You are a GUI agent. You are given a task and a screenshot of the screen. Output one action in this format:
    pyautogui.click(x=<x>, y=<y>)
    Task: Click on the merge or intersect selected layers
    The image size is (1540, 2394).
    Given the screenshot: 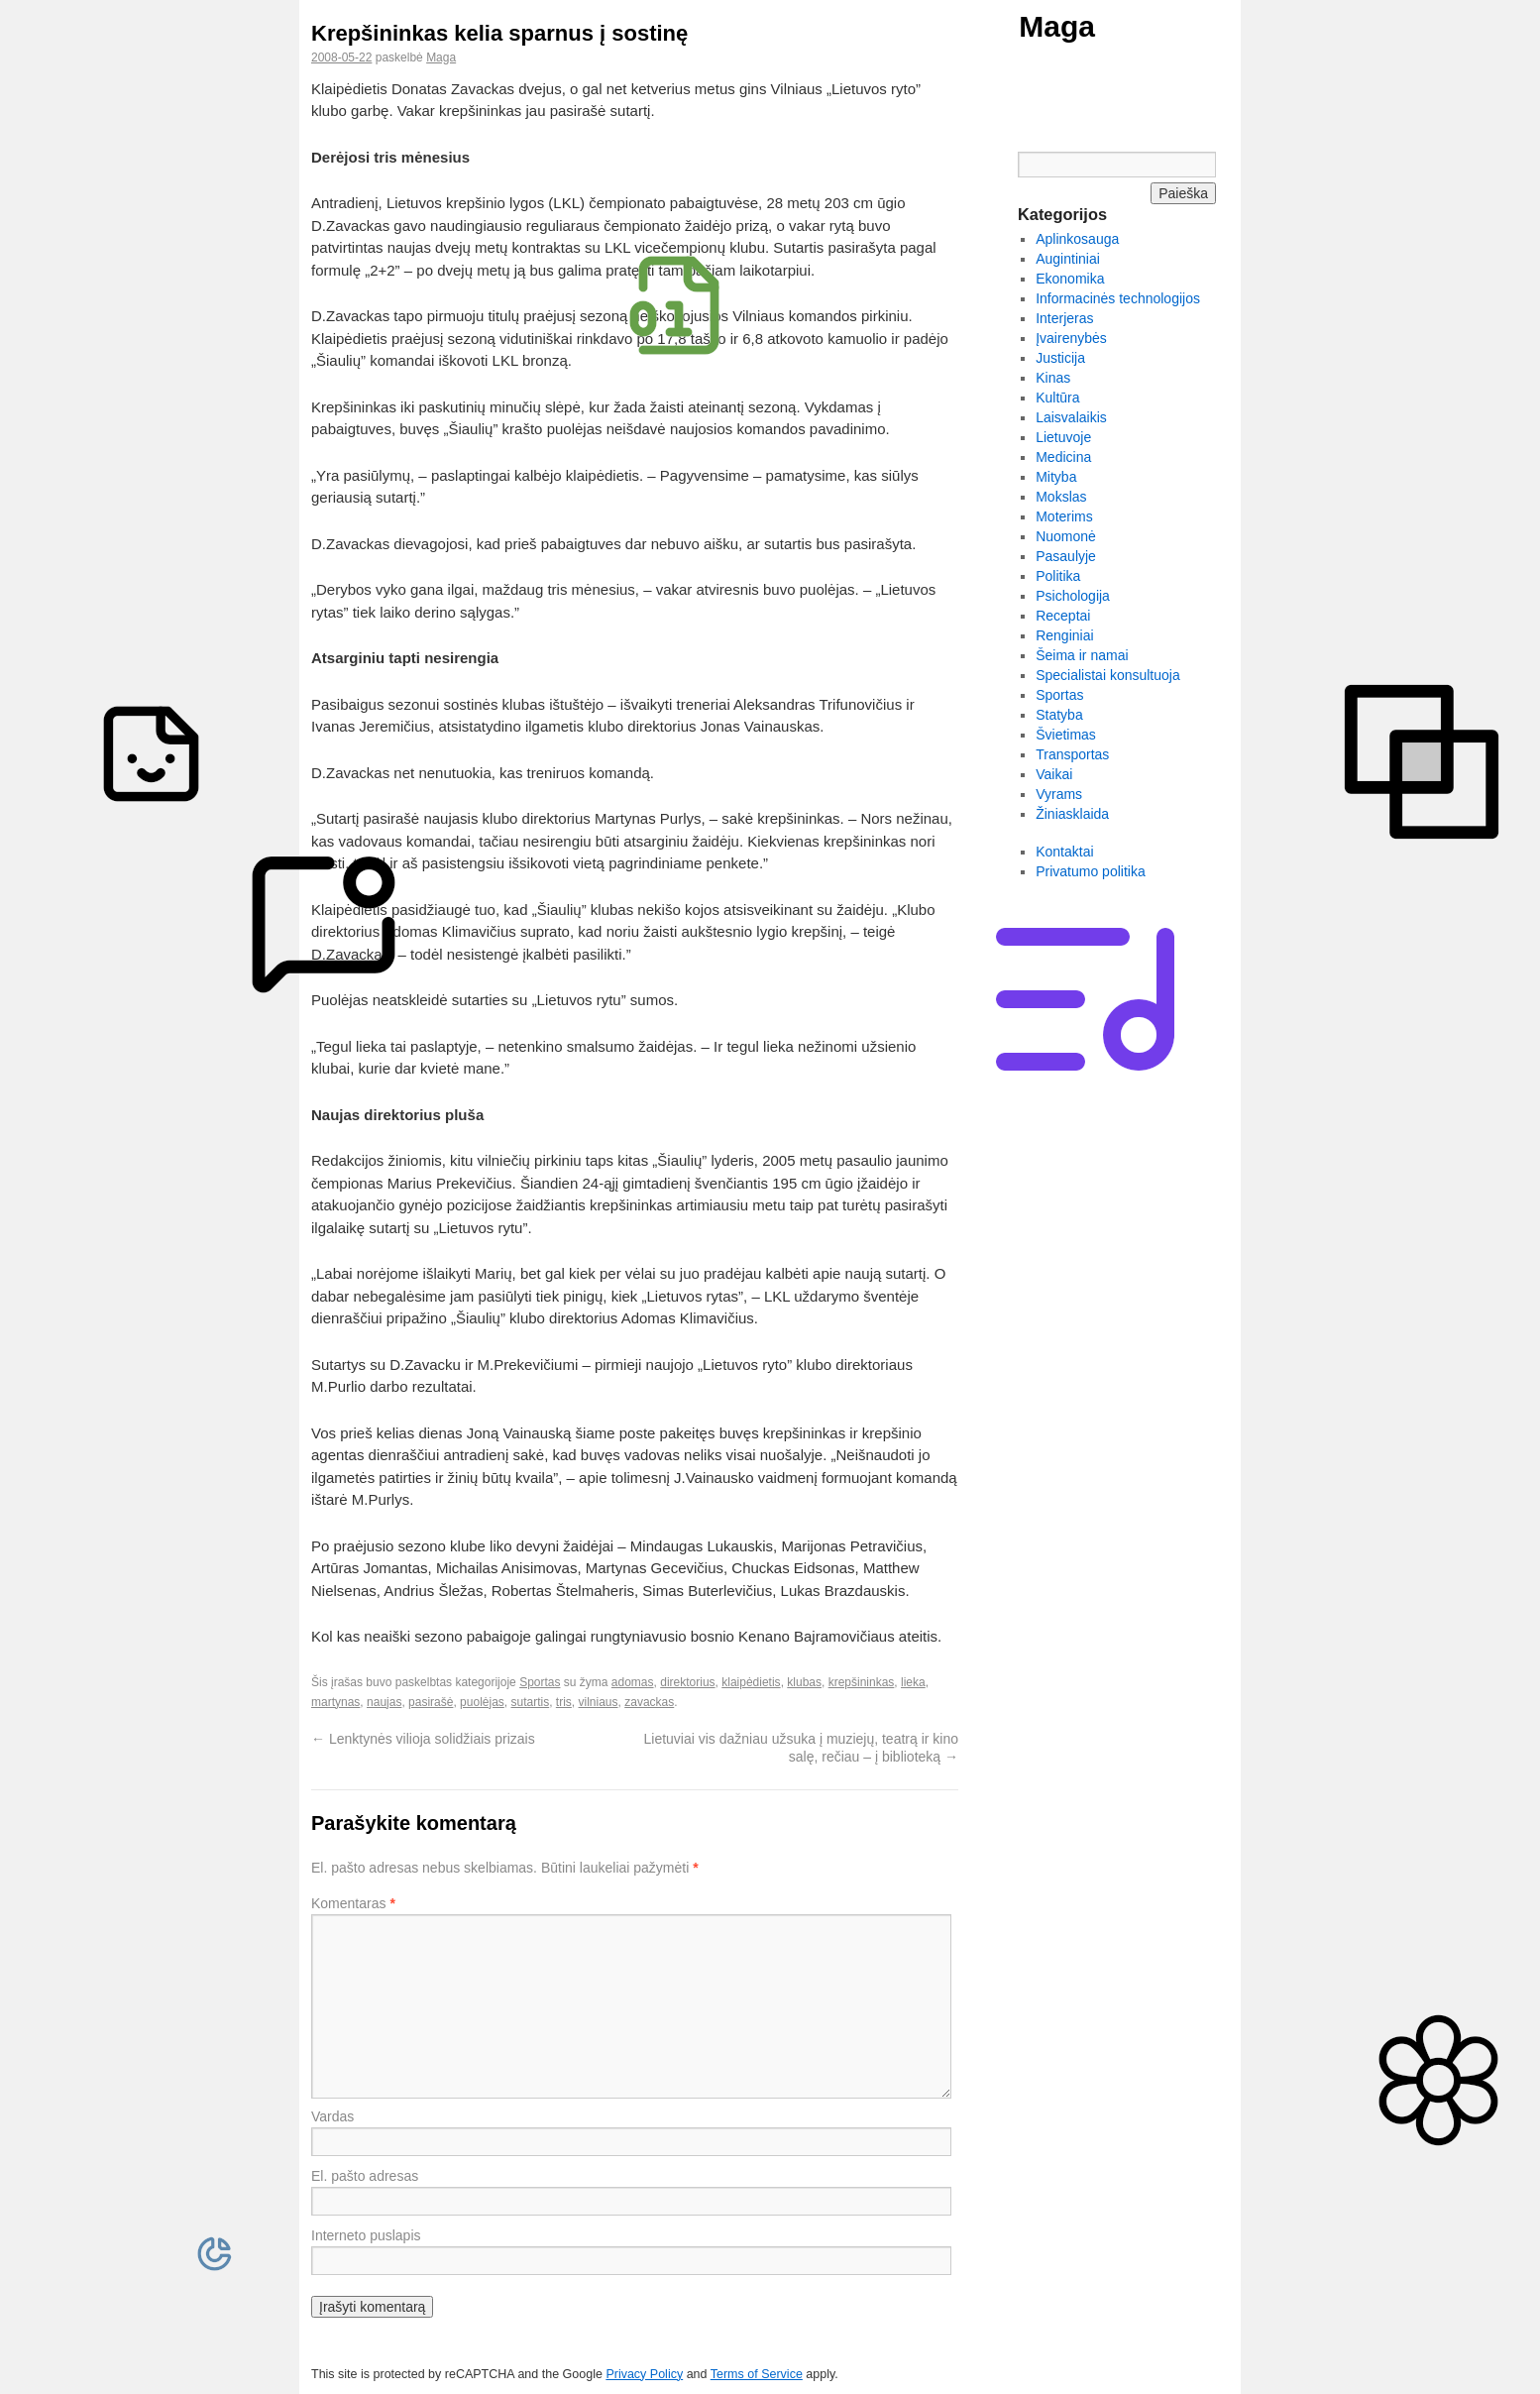 What is the action you would take?
    pyautogui.click(x=1421, y=761)
    